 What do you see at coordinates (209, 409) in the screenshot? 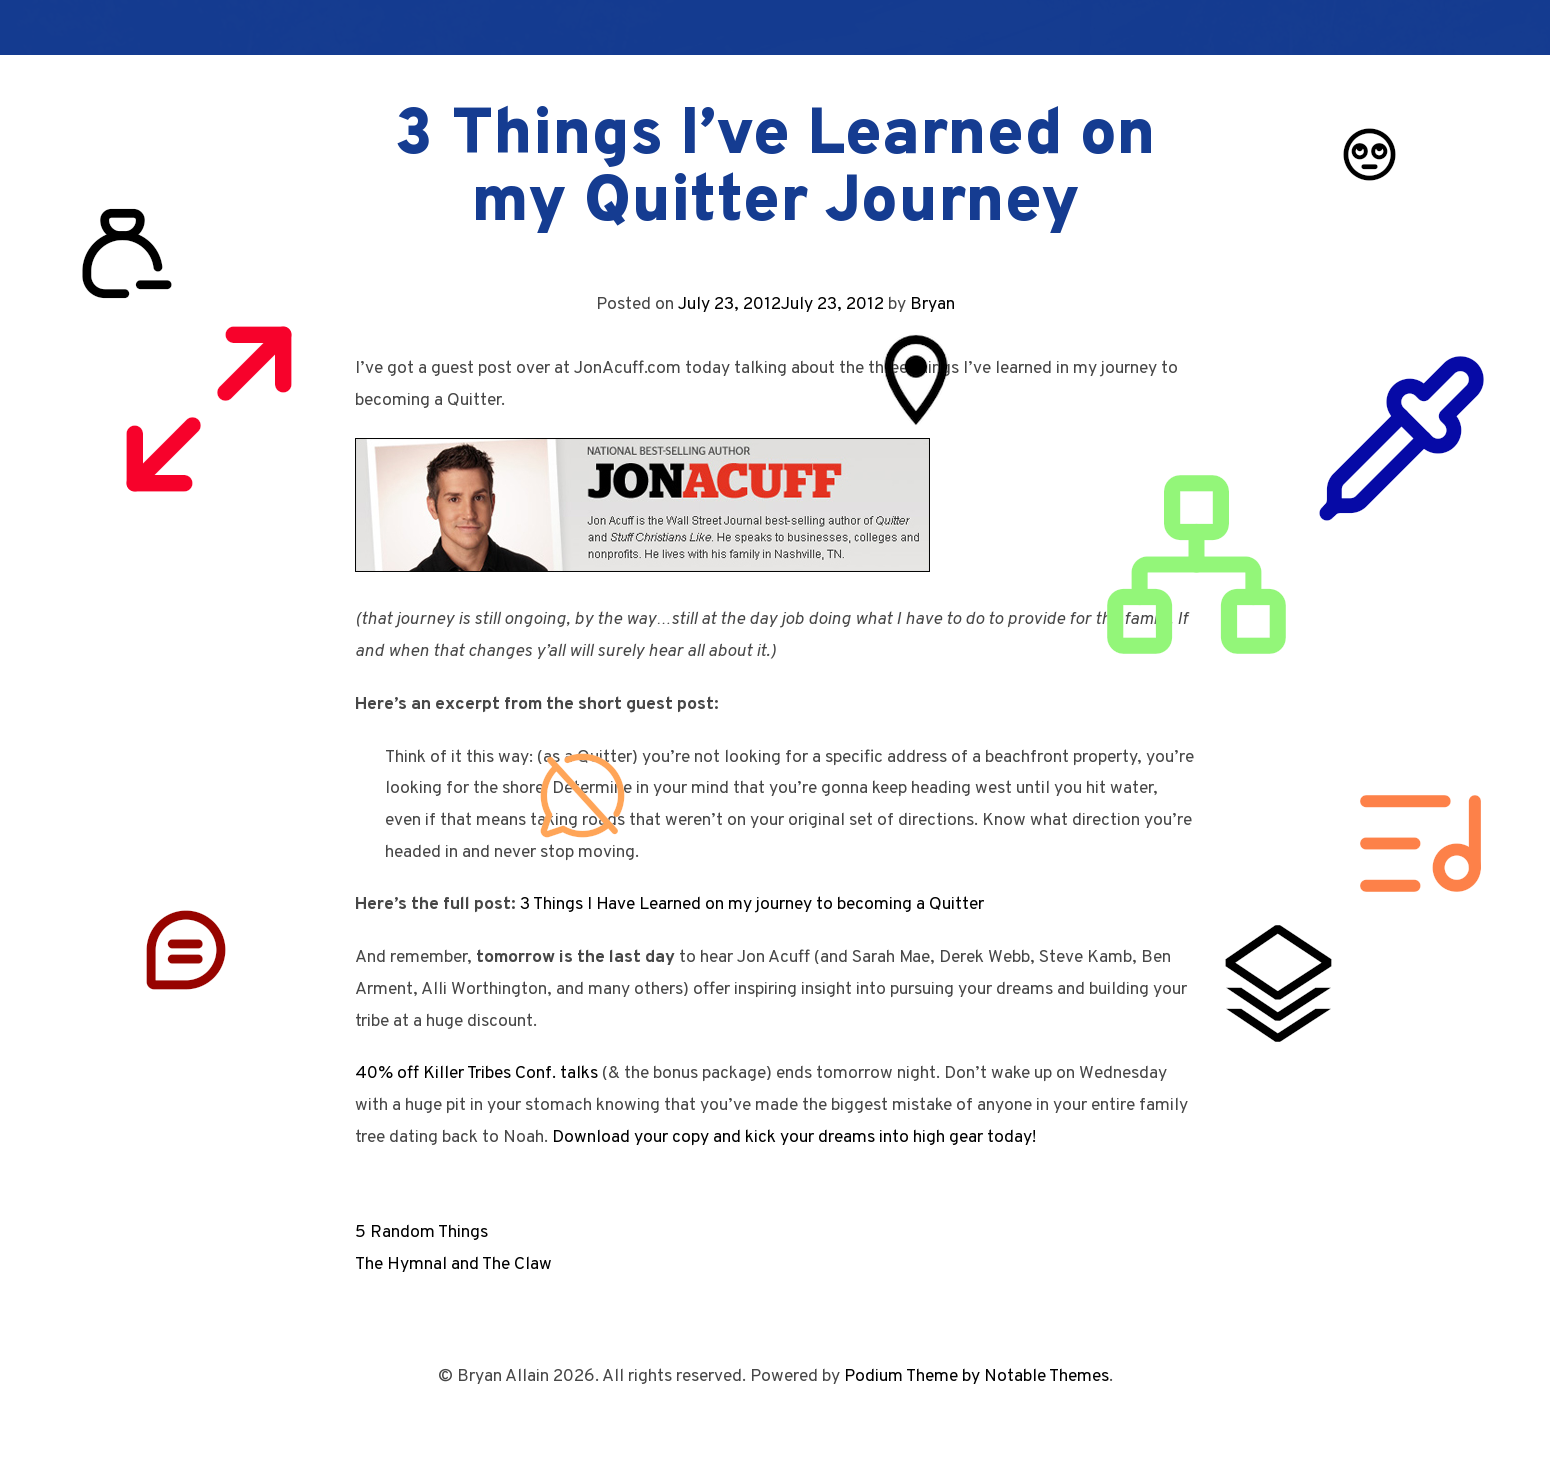
I see `expand to fullscreen mode` at bounding box center [209, 409].